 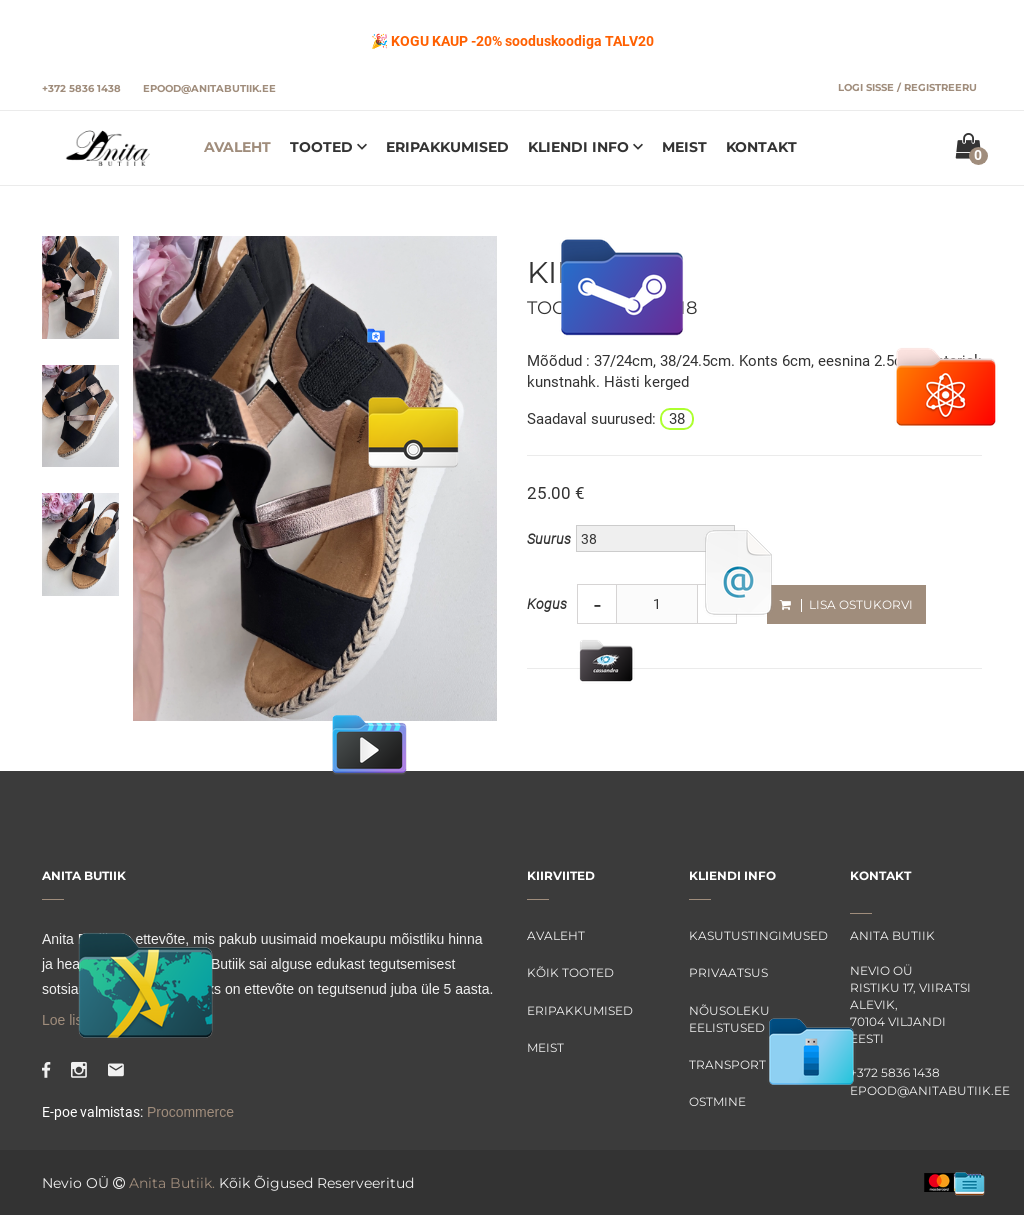 What do you see at coordinates (145, 989) in the screenshot?
I see `folder containing JDownloader downloads` at bounding box center [145, 989].